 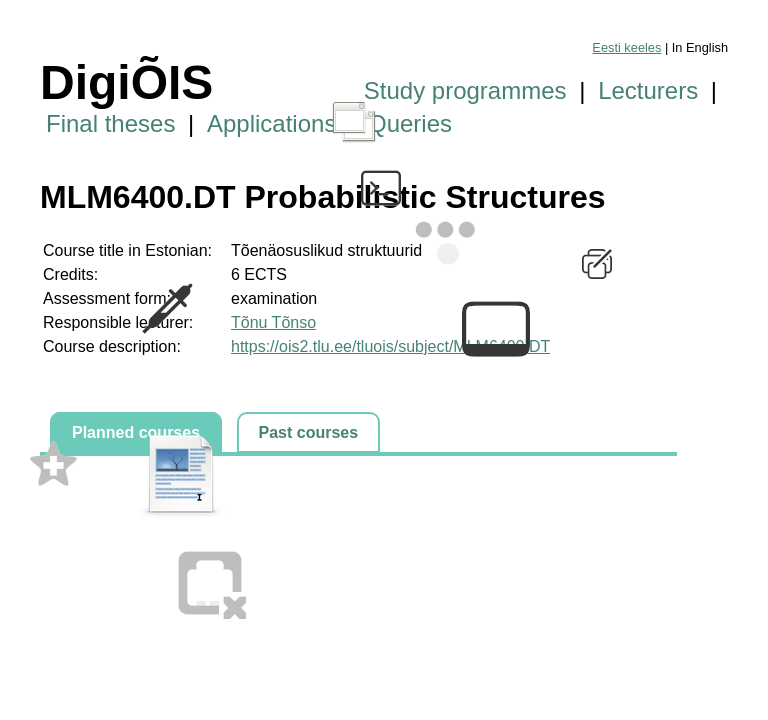 What do you see at coordinates (448, 227) in the screenshot?
I see `searching for available wireless networks` at bounding box center [448, 227].